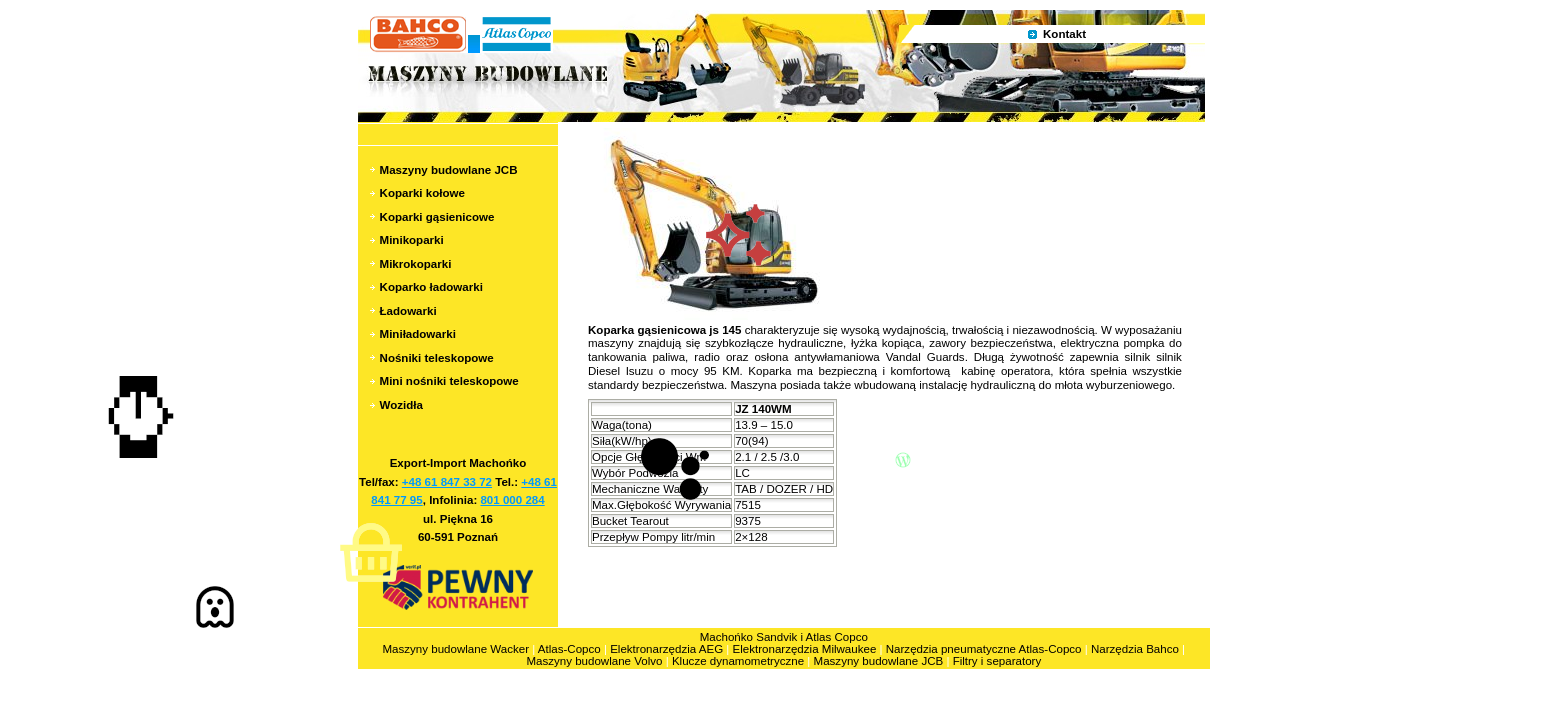  Describe the element at coordinates (675, 469) in the screenshot. I see `open google assistant` at that location.